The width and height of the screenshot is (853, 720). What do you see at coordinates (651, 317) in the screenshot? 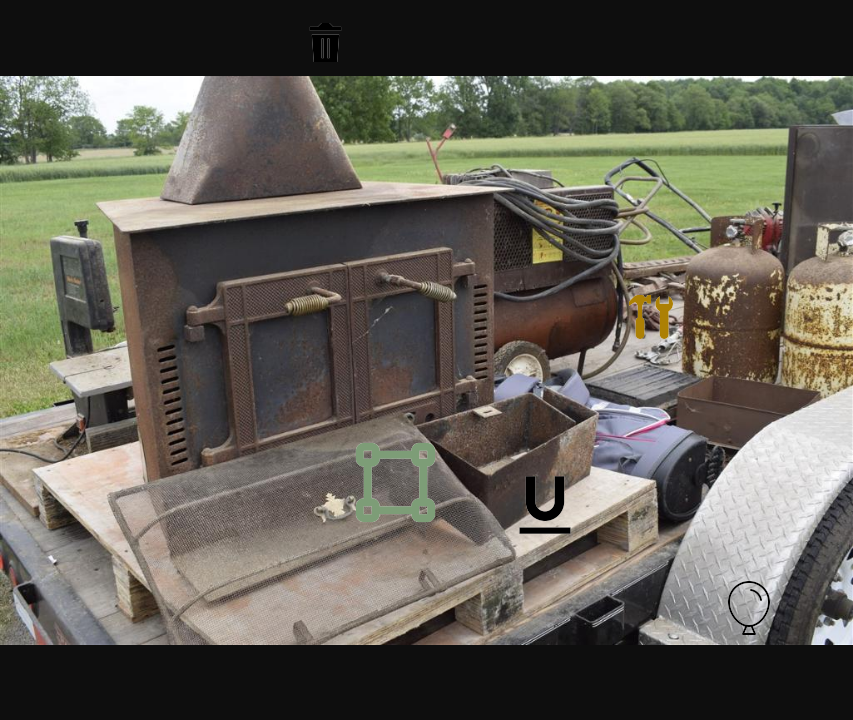
I see `access settings or configuration options` at bounding box center [651, 317].